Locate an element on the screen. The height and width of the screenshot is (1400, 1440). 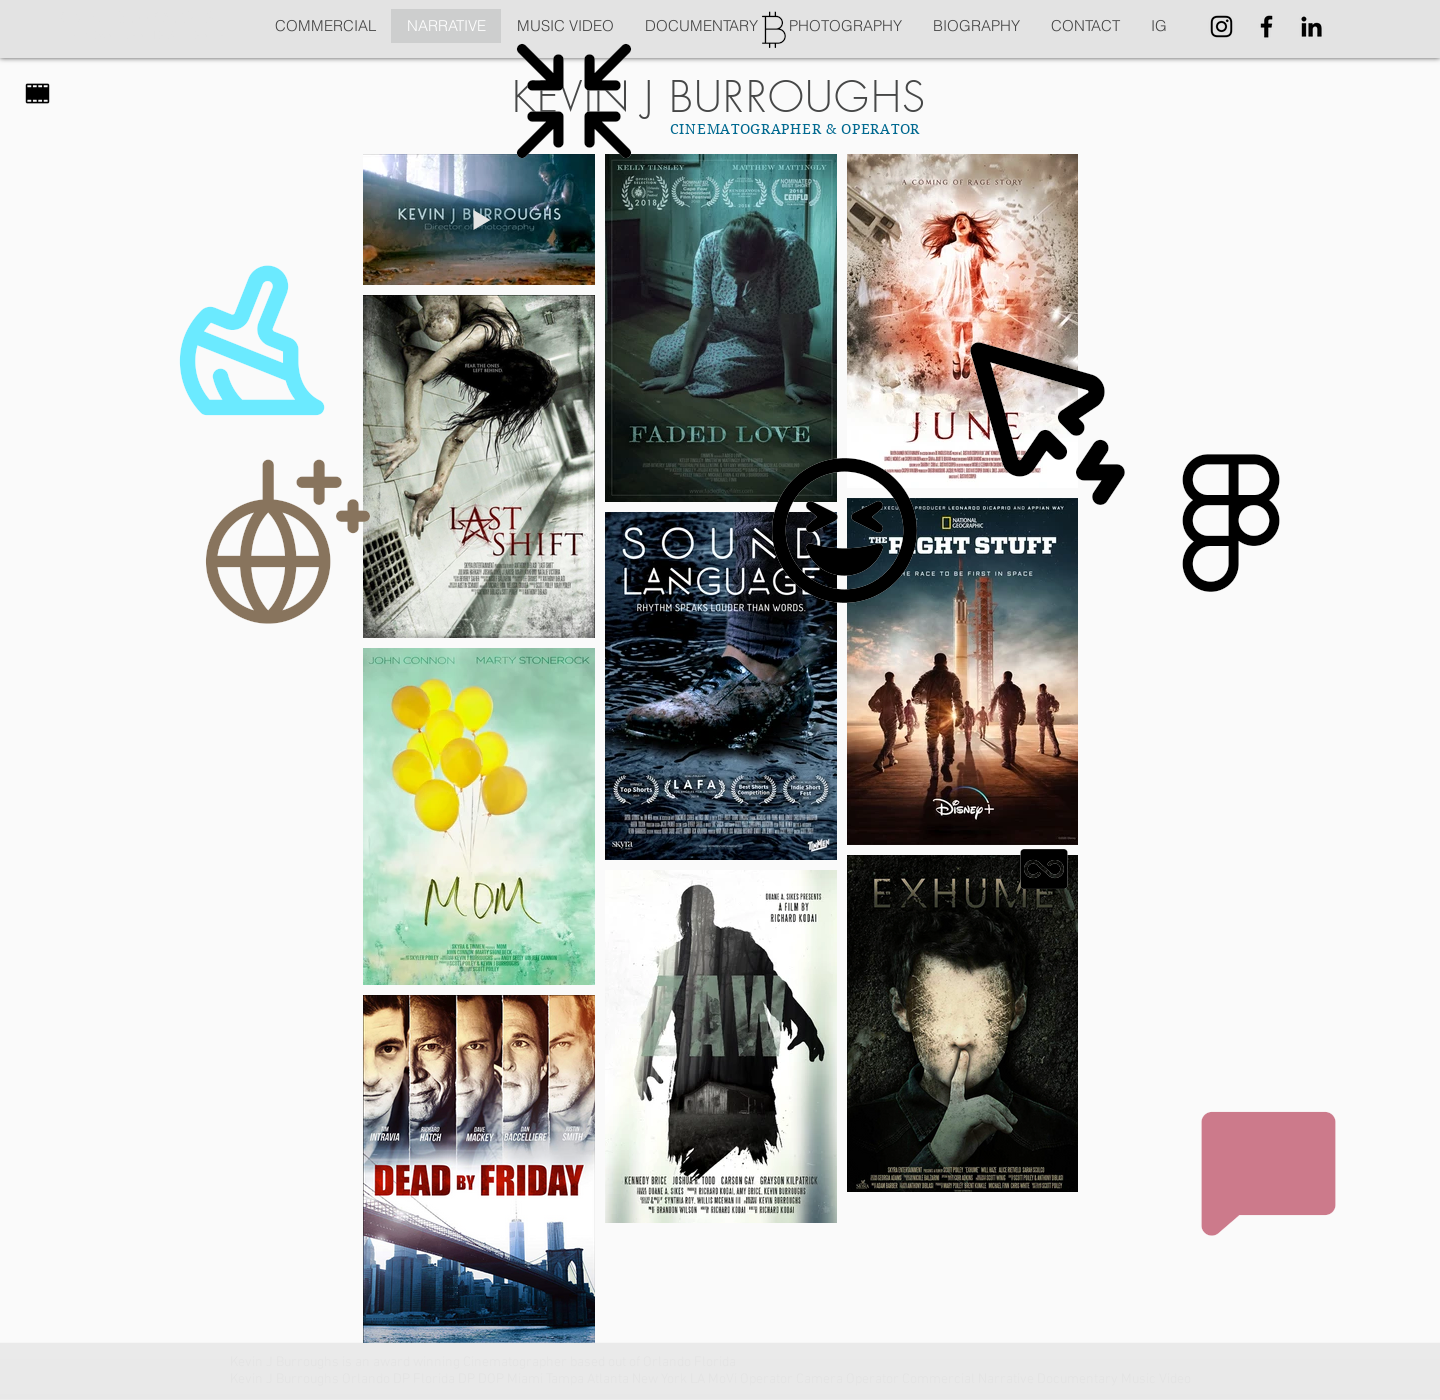
clear cache or temporary files is located at coordinates (249, 345).